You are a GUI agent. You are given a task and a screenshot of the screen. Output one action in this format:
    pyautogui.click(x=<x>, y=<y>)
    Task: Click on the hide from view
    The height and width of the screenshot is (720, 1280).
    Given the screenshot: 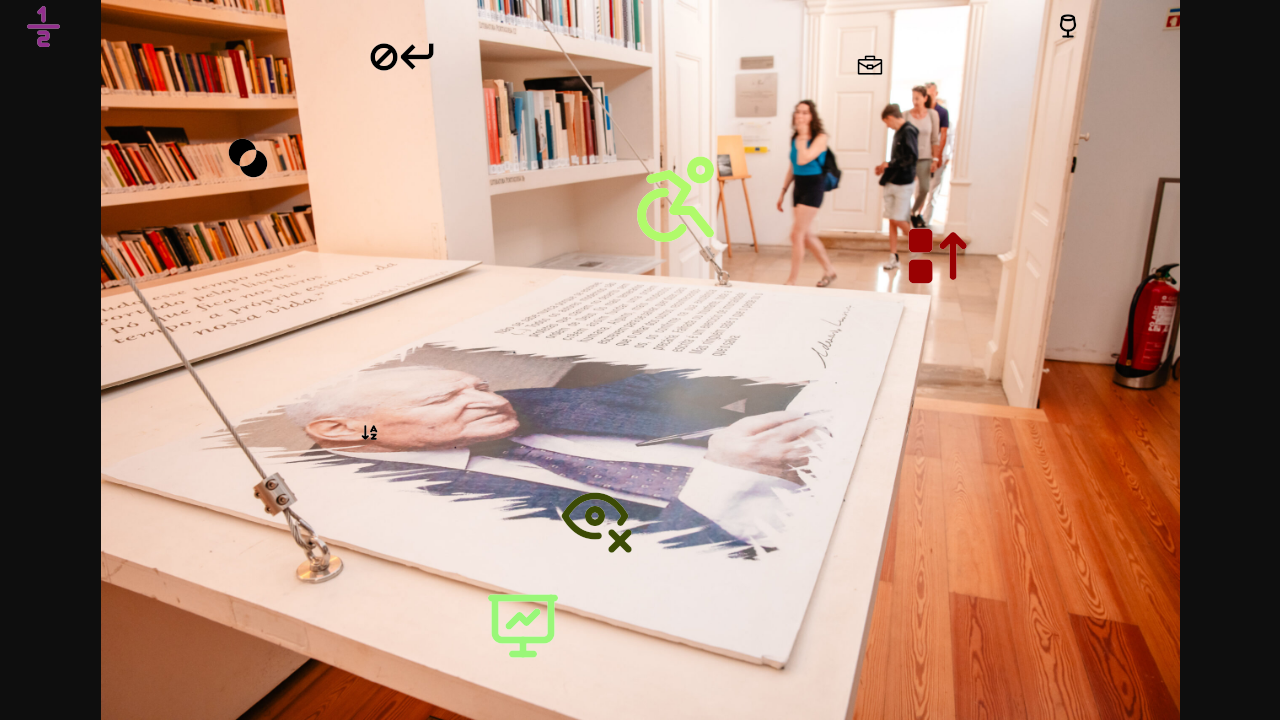 What is the action you would take?
    pyautogui.click(x=595, y=516)
    